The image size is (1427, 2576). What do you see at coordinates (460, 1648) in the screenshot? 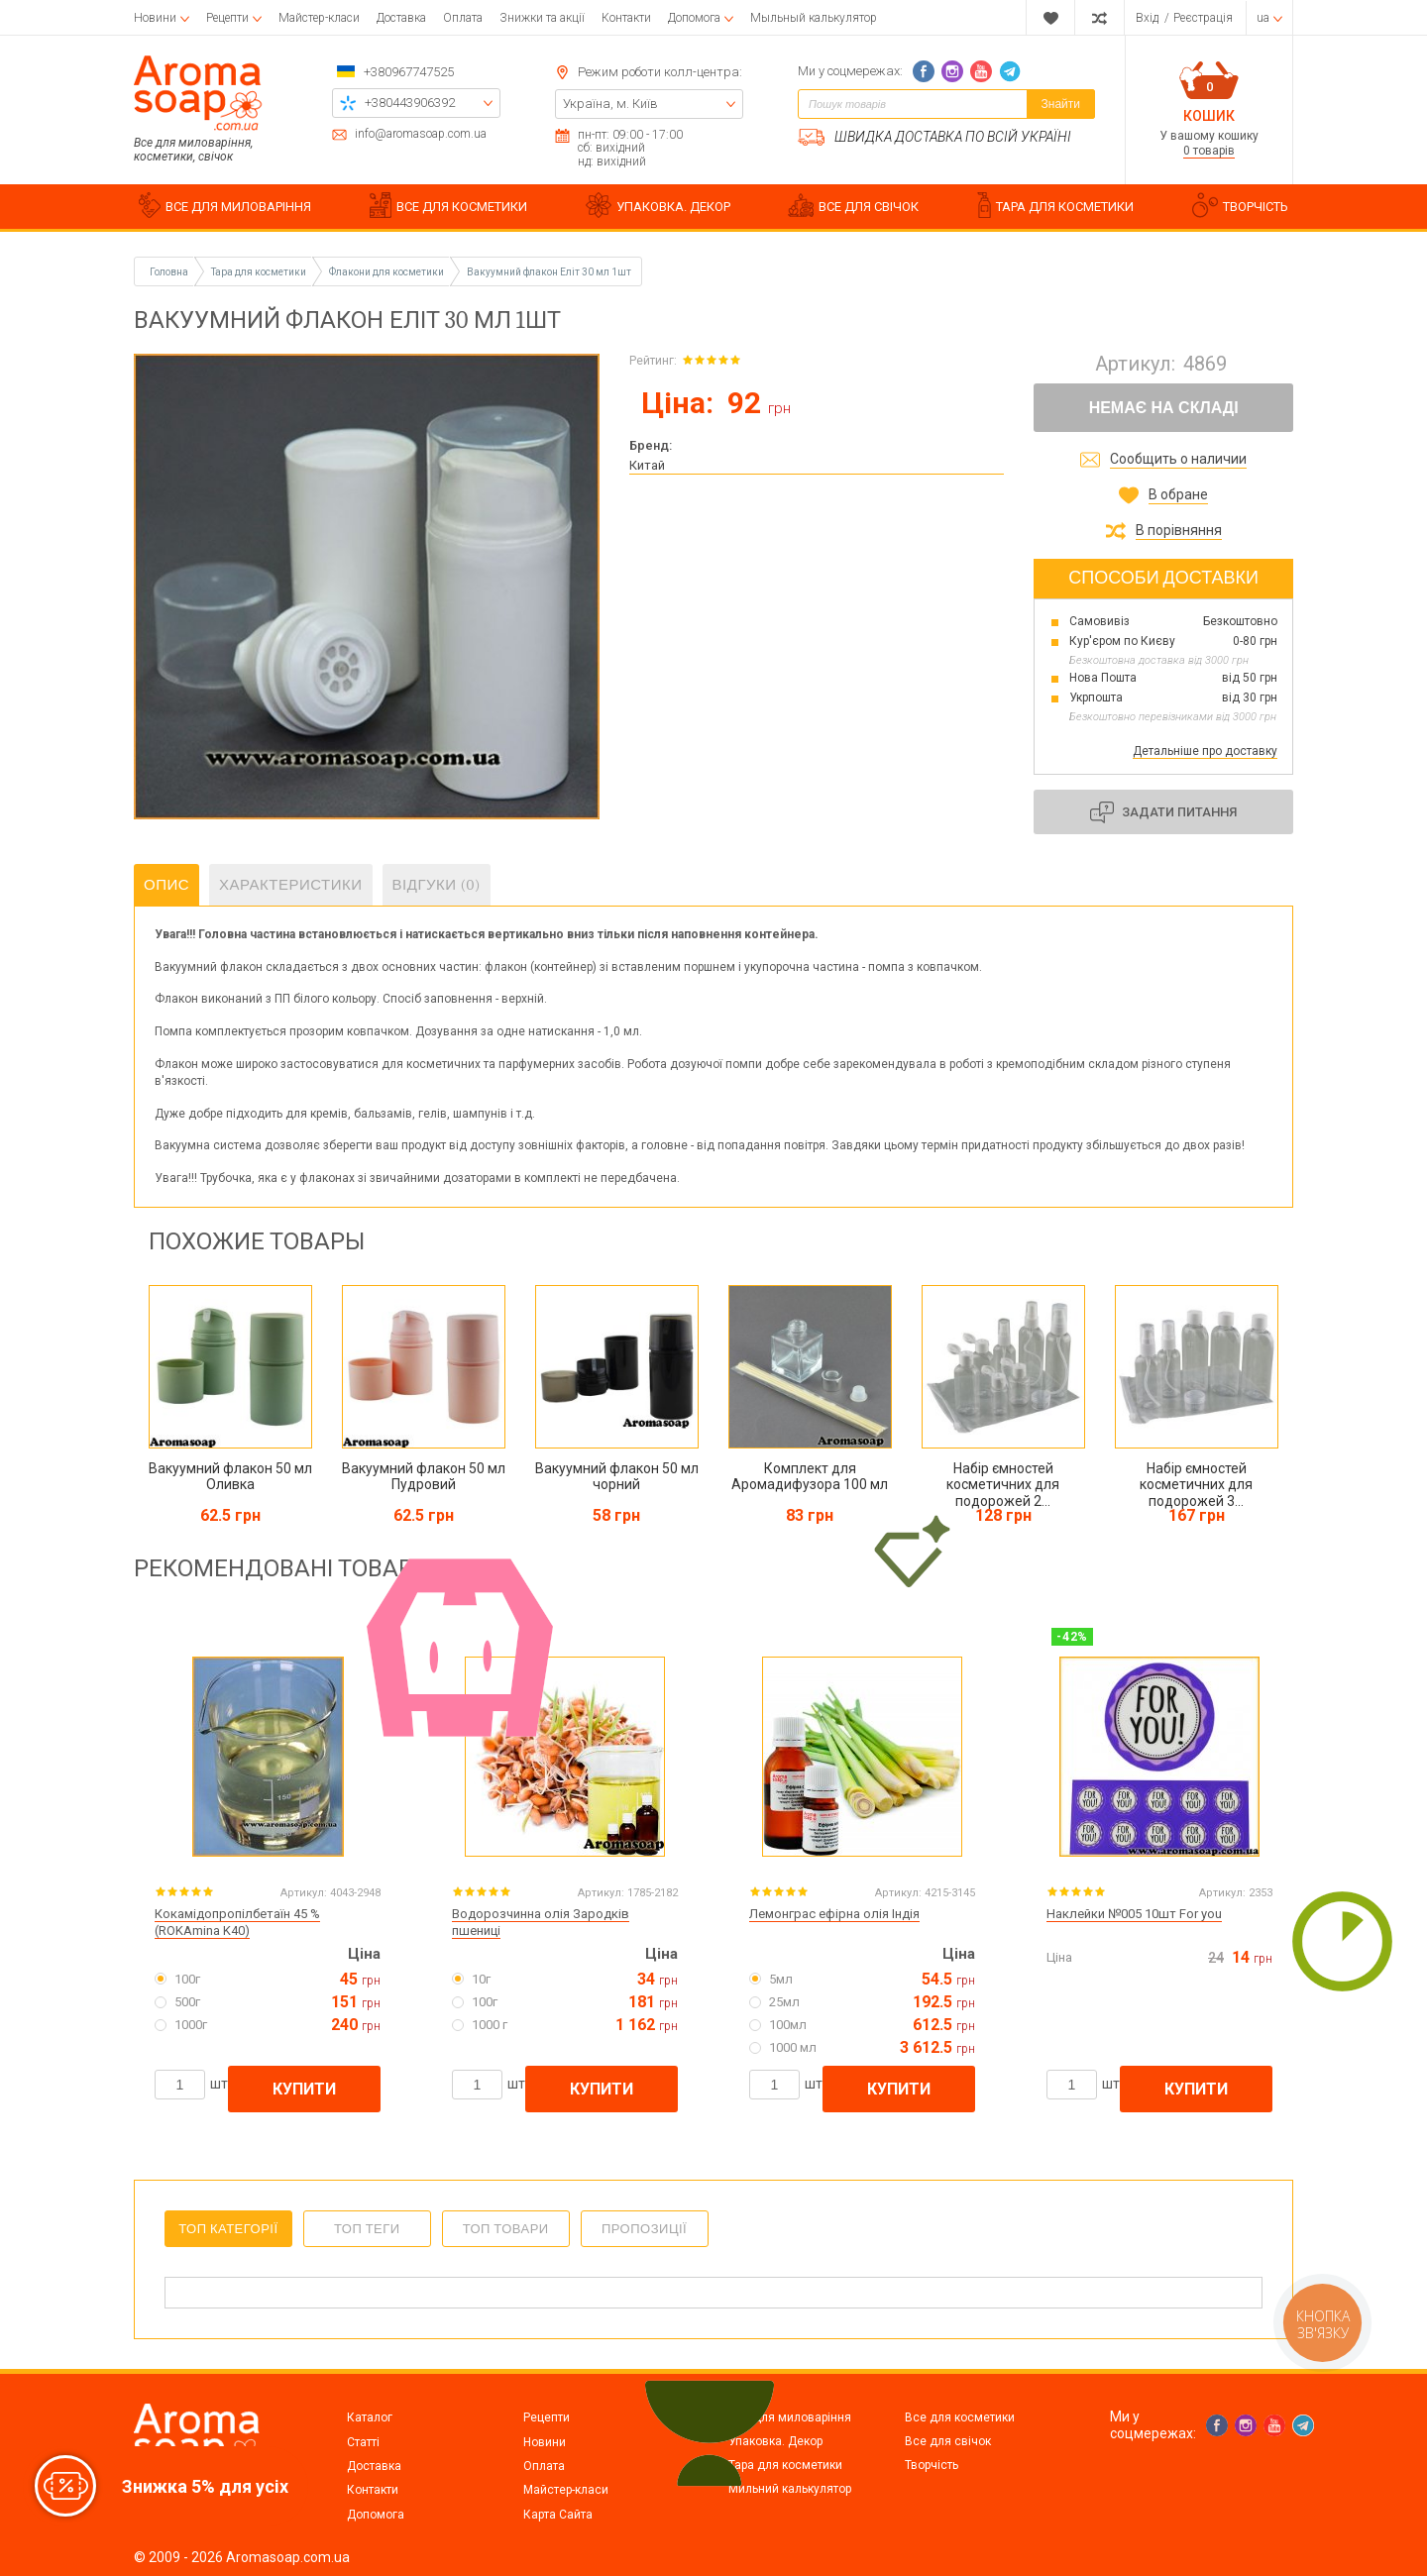
I see `apache cordova framework logo` at bounding box center [460, 1648].